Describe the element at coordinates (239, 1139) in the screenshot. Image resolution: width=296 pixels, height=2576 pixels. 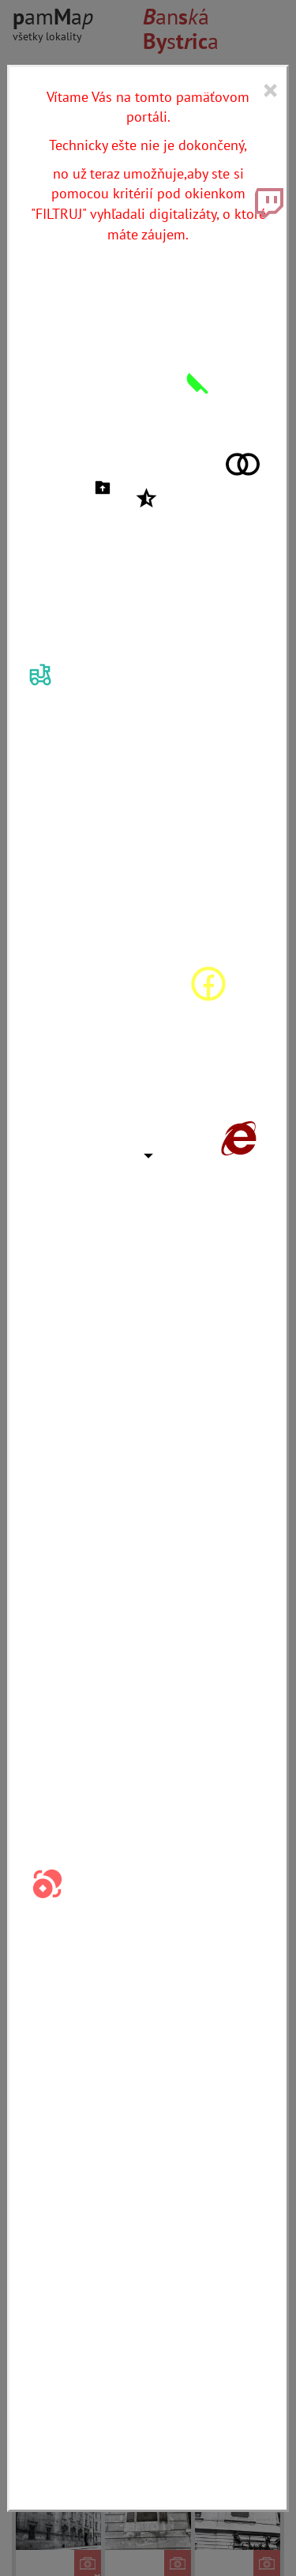
I see `open Internet Explorer browser` at that location.